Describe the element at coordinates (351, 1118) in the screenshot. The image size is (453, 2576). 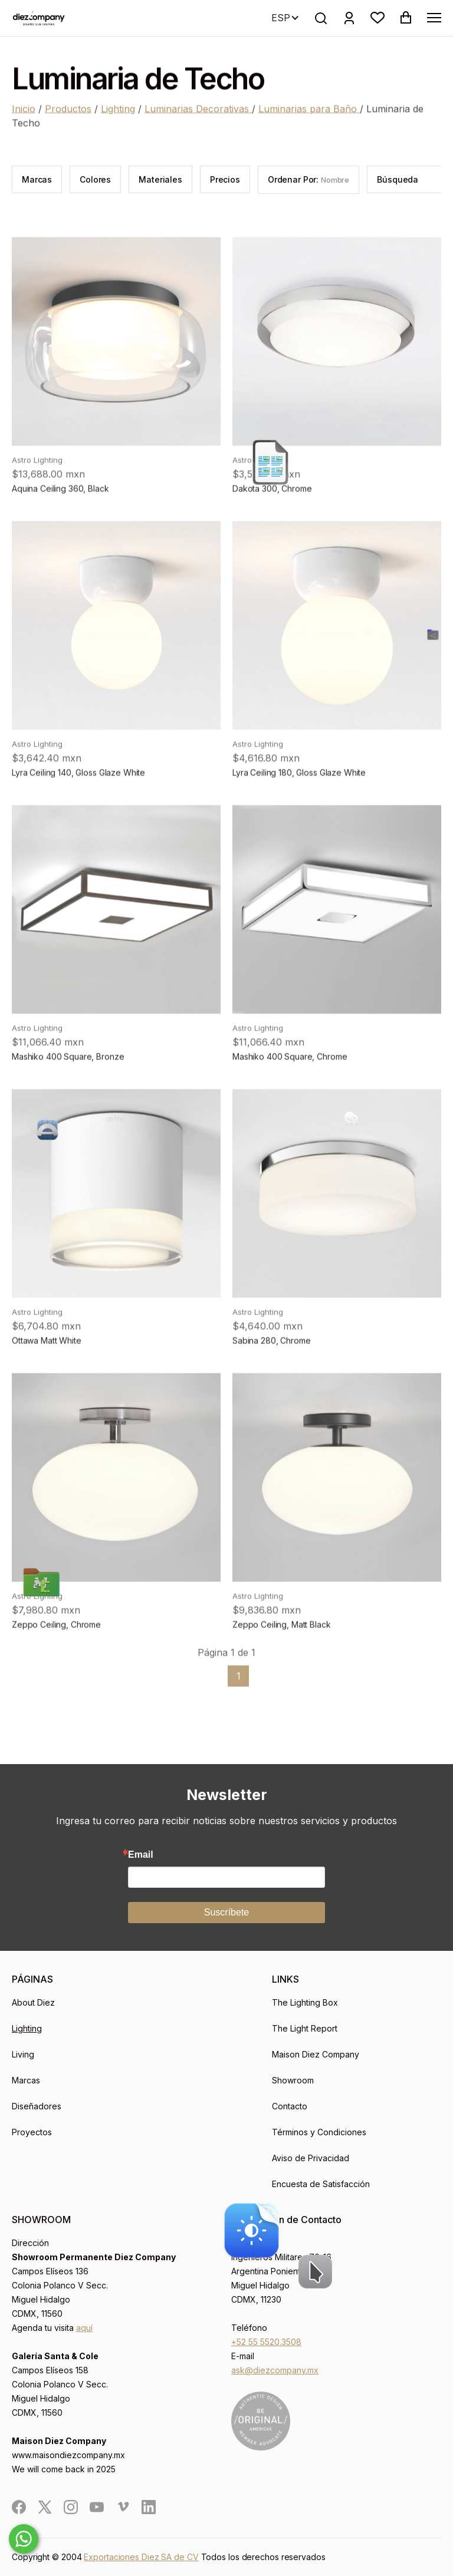
I see `indicates snowy weather conditions` at that location.